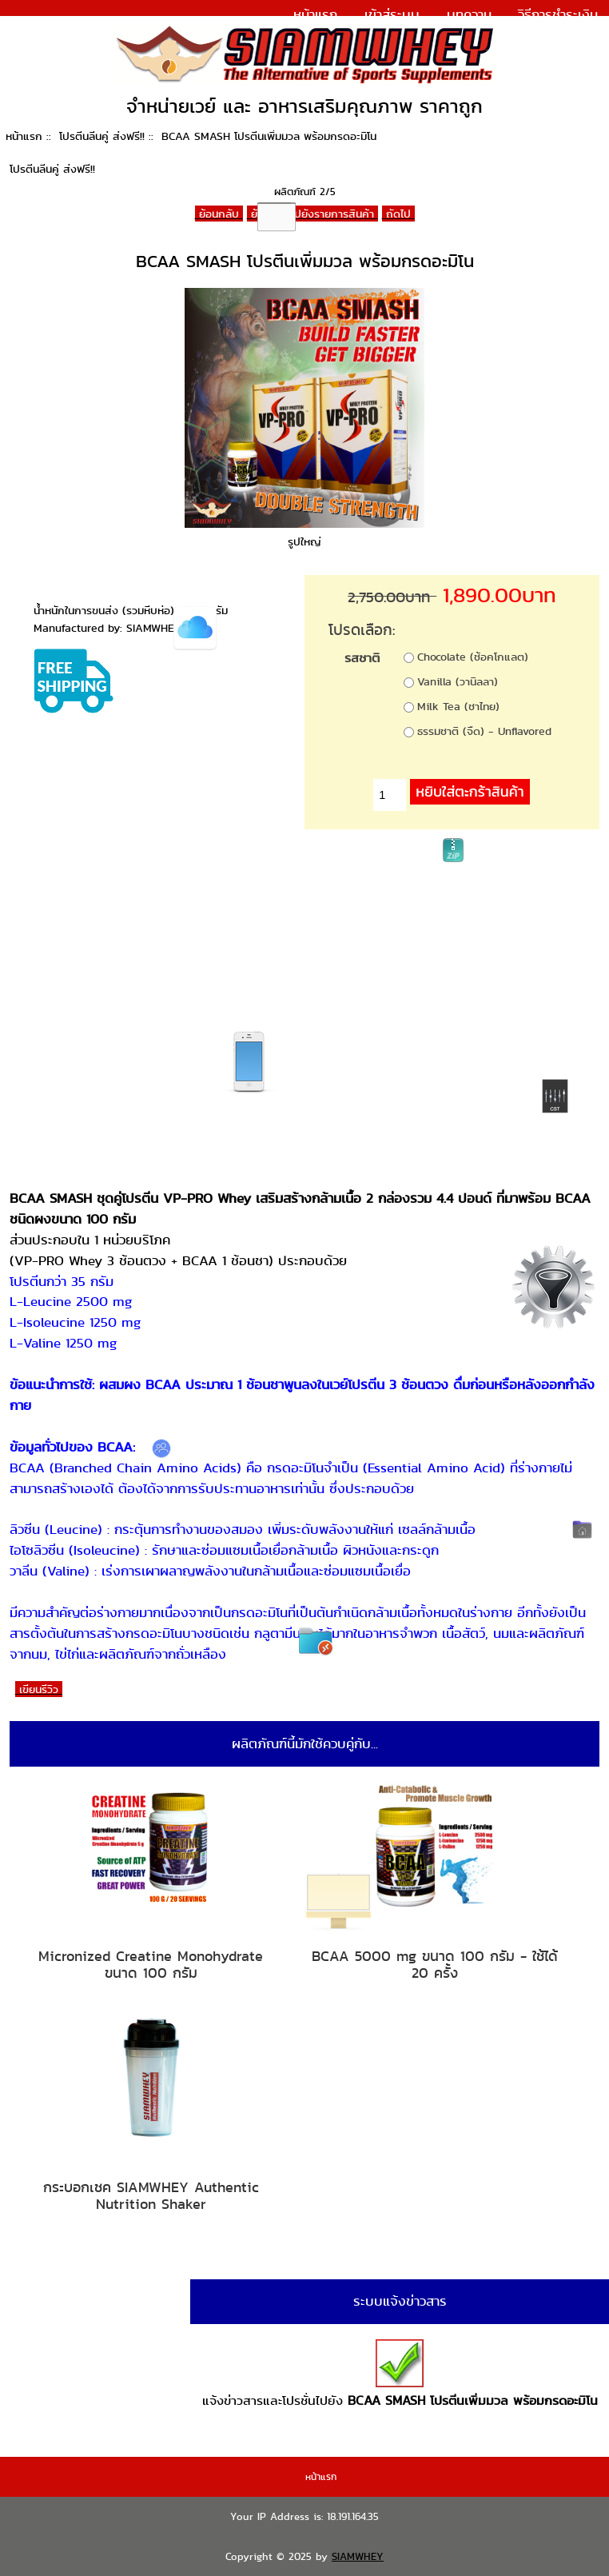 The height and width of the screenshot is (2576, 609). What do you see at coordinates (555, 1096) in the screenshot?
I see `open audio mixing or equalizer settings` at bounding box center [555, 1096].